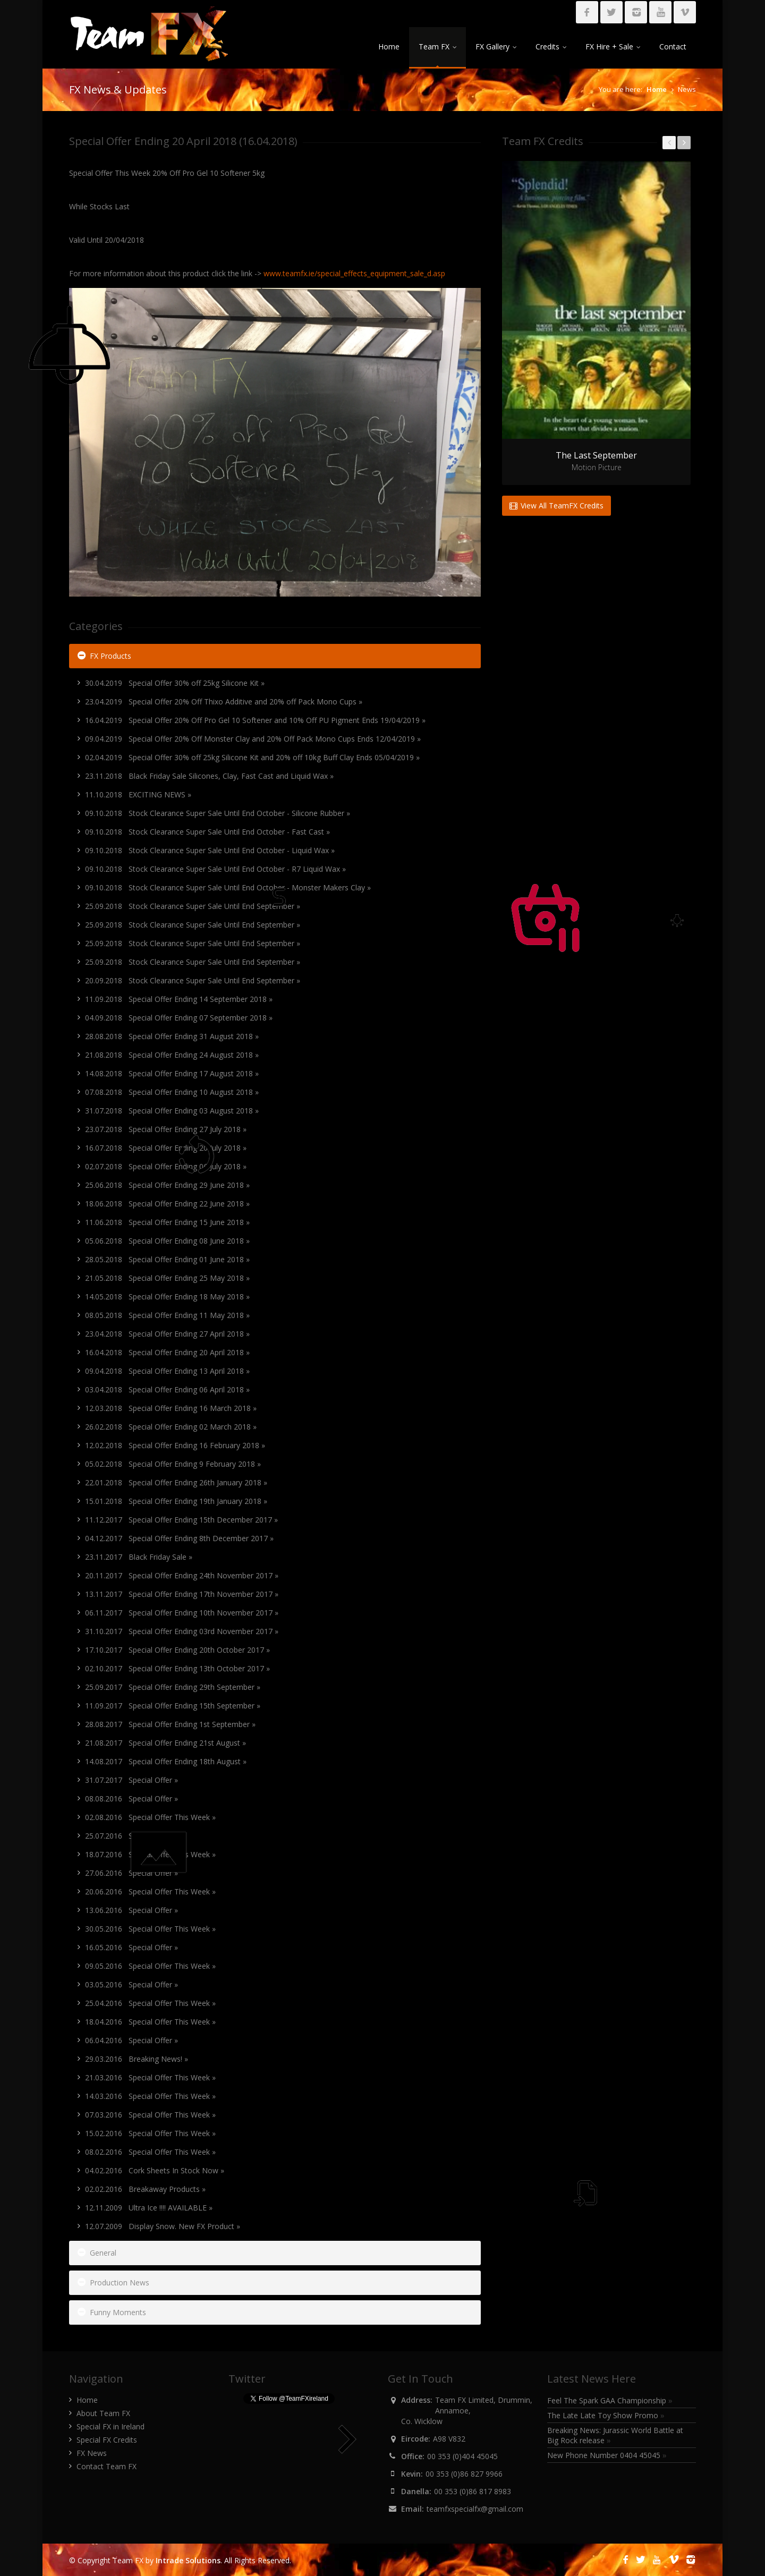 This screenshot has width=765, height=2576. Describe the element at coordinates (279, 897) in the screenshot. I see `indicates items starting with the letter S` at that location.